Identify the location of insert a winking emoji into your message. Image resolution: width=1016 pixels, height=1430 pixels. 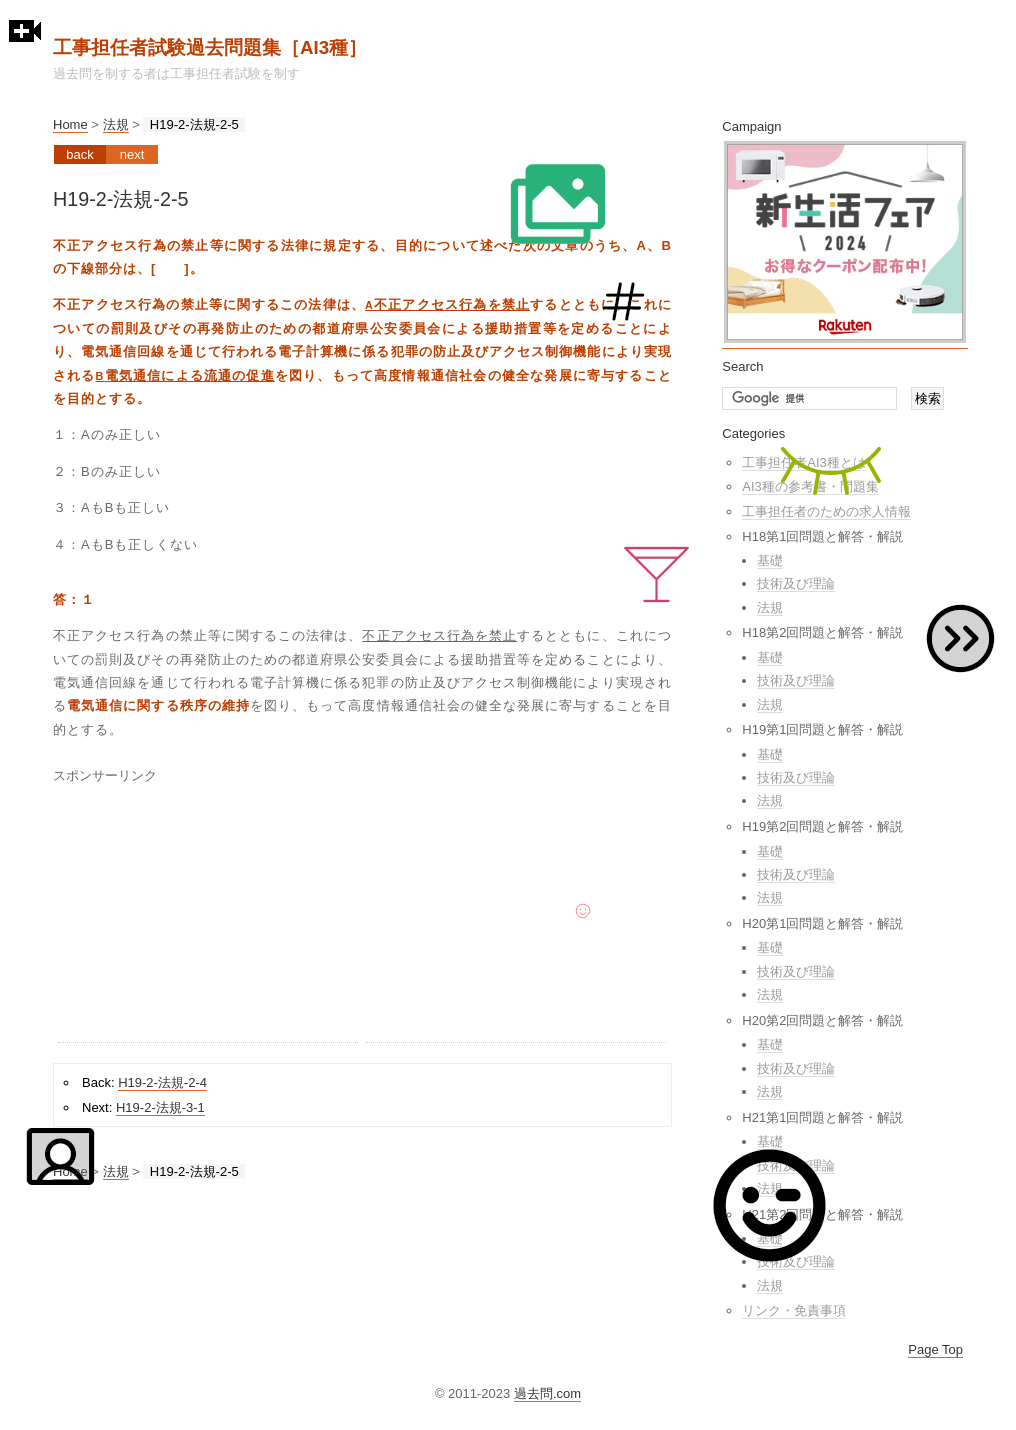
(769, 1205).